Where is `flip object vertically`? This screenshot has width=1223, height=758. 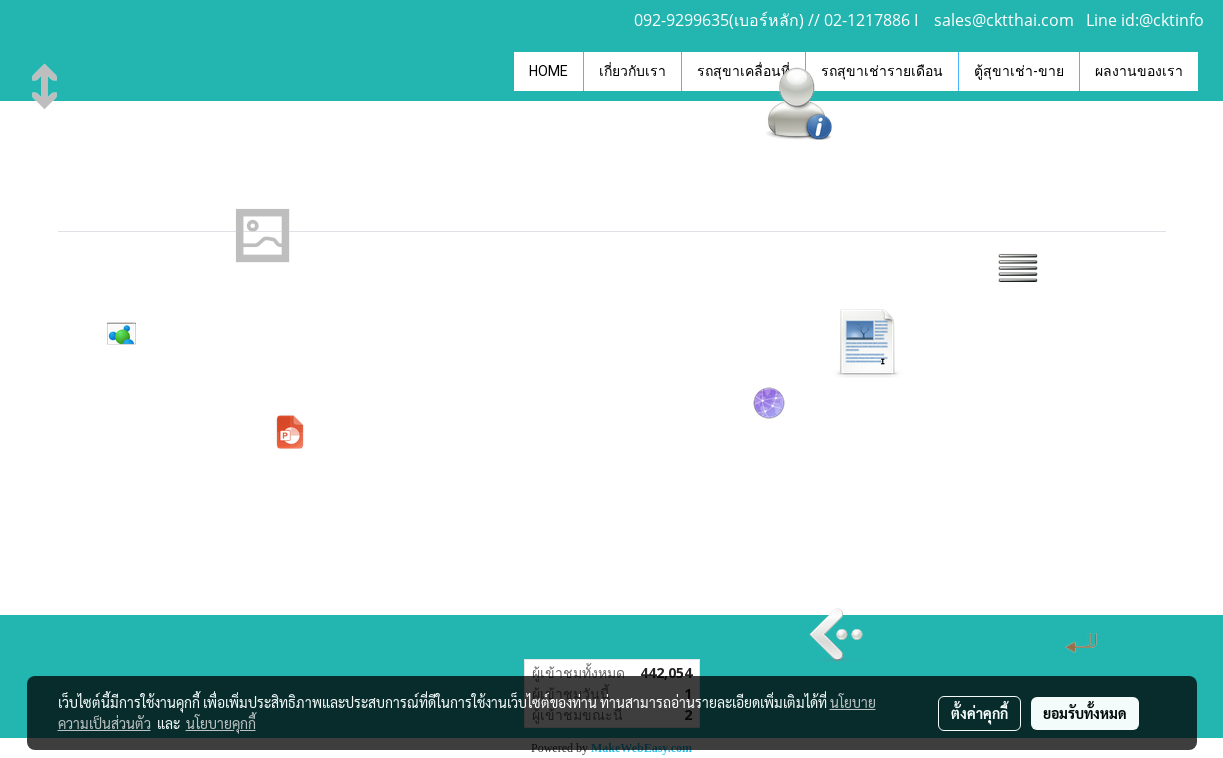 flip object vertically is located at coordinates (44, 86).